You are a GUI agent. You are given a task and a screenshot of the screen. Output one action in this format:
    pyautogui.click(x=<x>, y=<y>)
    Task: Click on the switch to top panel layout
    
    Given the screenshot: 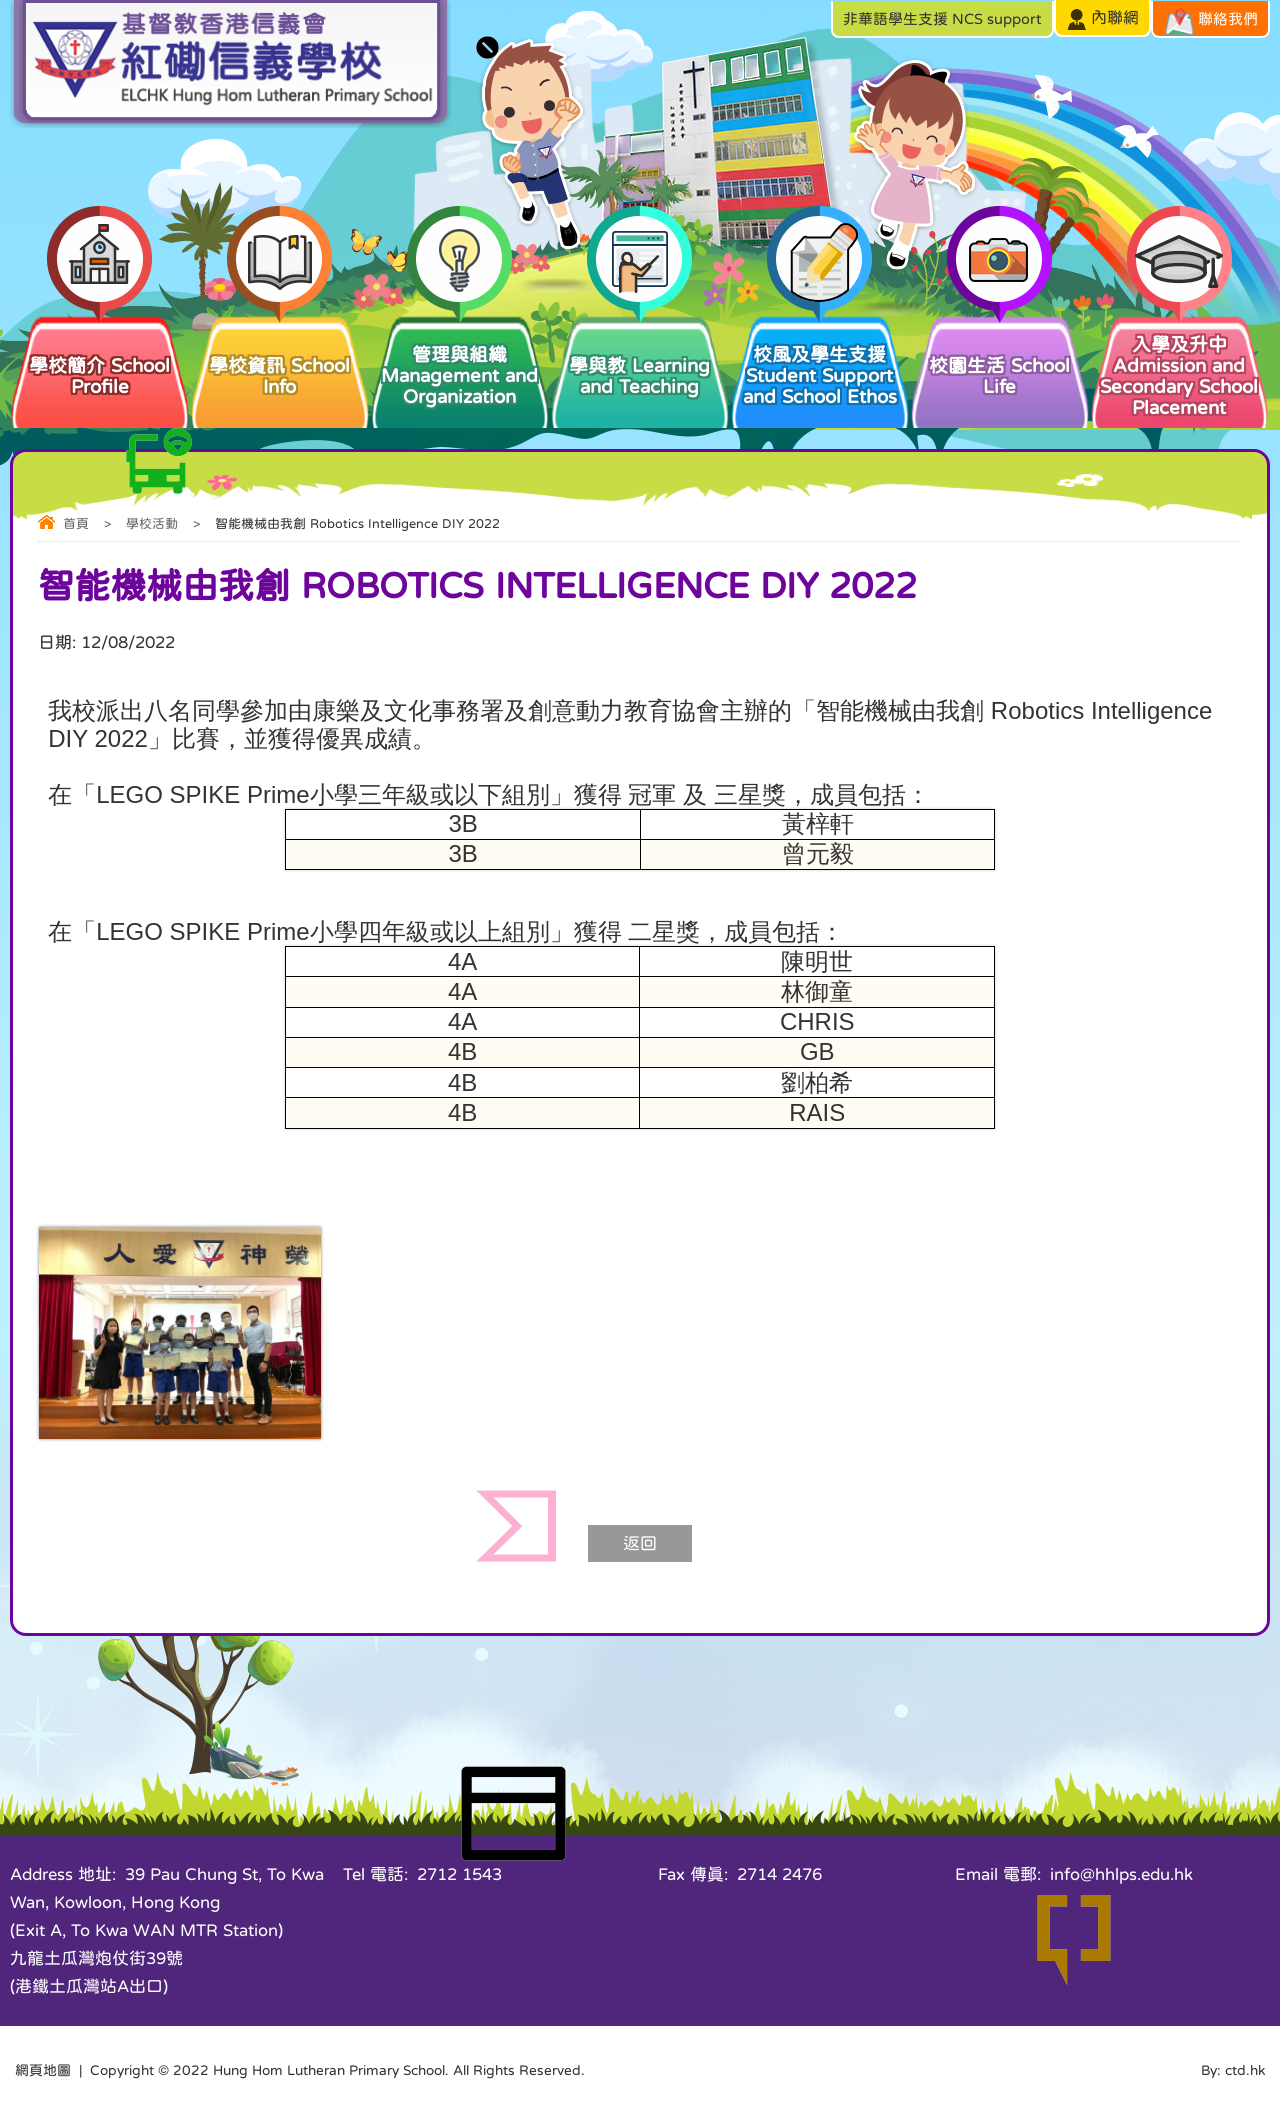 What is the action you would take?
    pyautogui.click(x=513, y=1813)
    